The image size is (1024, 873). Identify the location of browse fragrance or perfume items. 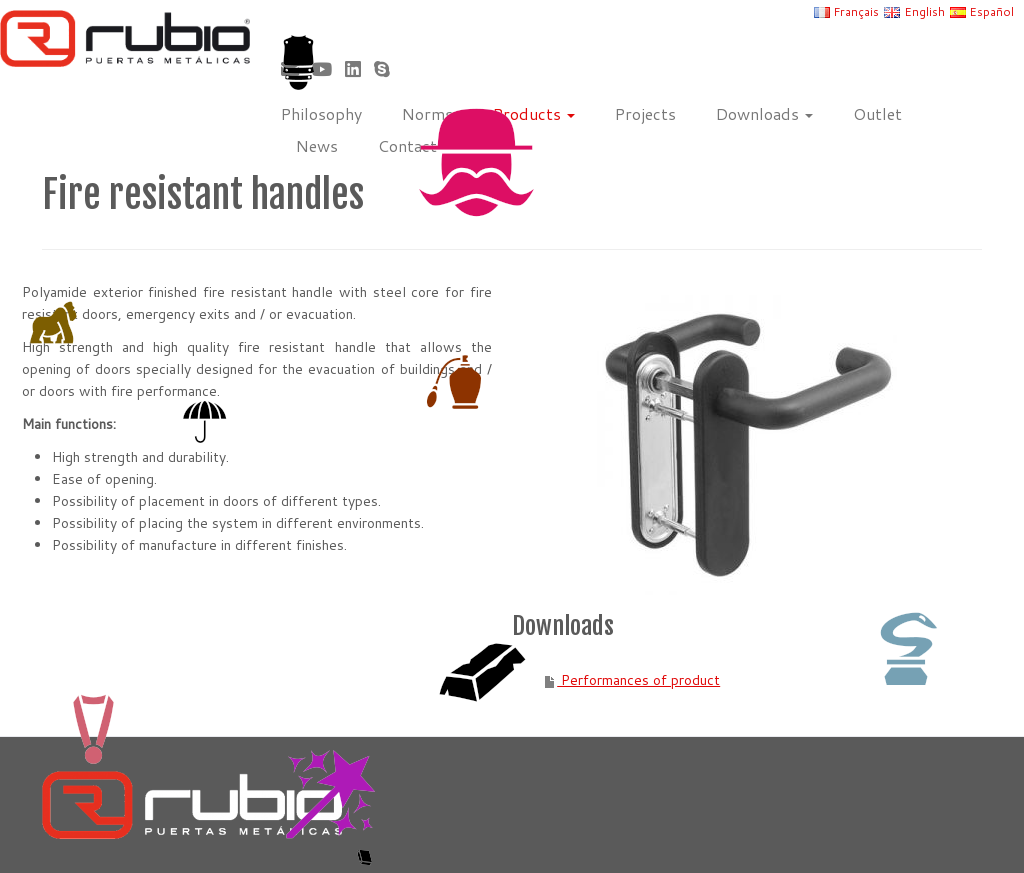
(454, 382).